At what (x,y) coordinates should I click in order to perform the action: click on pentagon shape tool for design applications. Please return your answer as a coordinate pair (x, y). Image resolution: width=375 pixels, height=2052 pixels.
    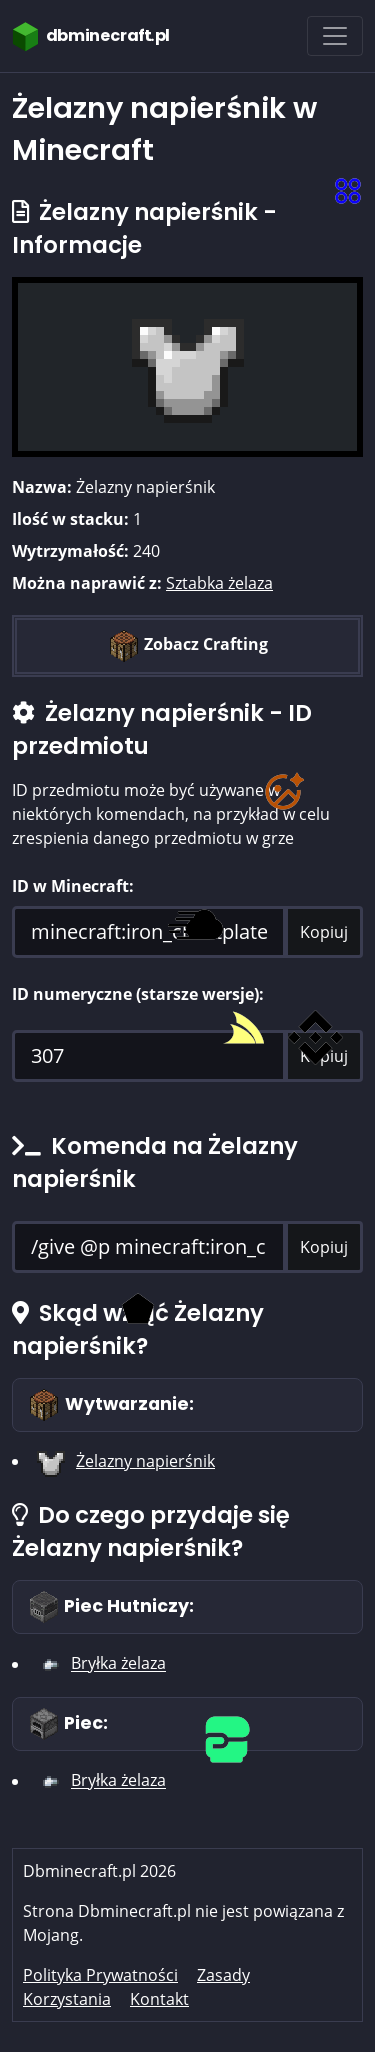
    Looking at the image, I should click on (138, 1310).